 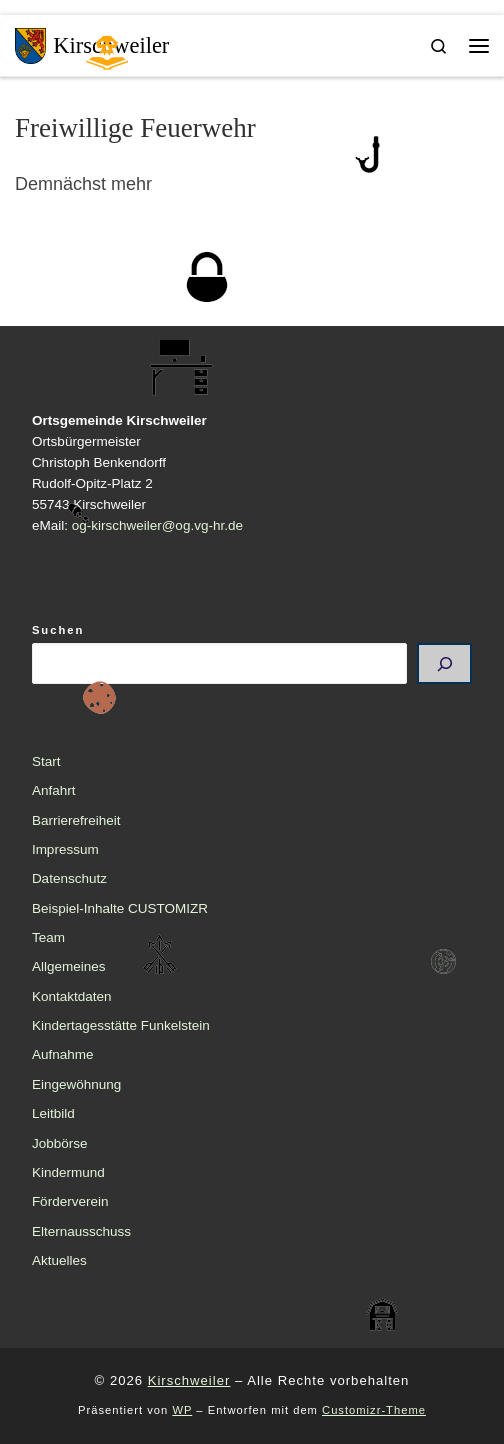 What do you see at coordinates (382, 1314) in the screenshot?
I see `access farm or agricultural features` at bounding box center [382, 1314].